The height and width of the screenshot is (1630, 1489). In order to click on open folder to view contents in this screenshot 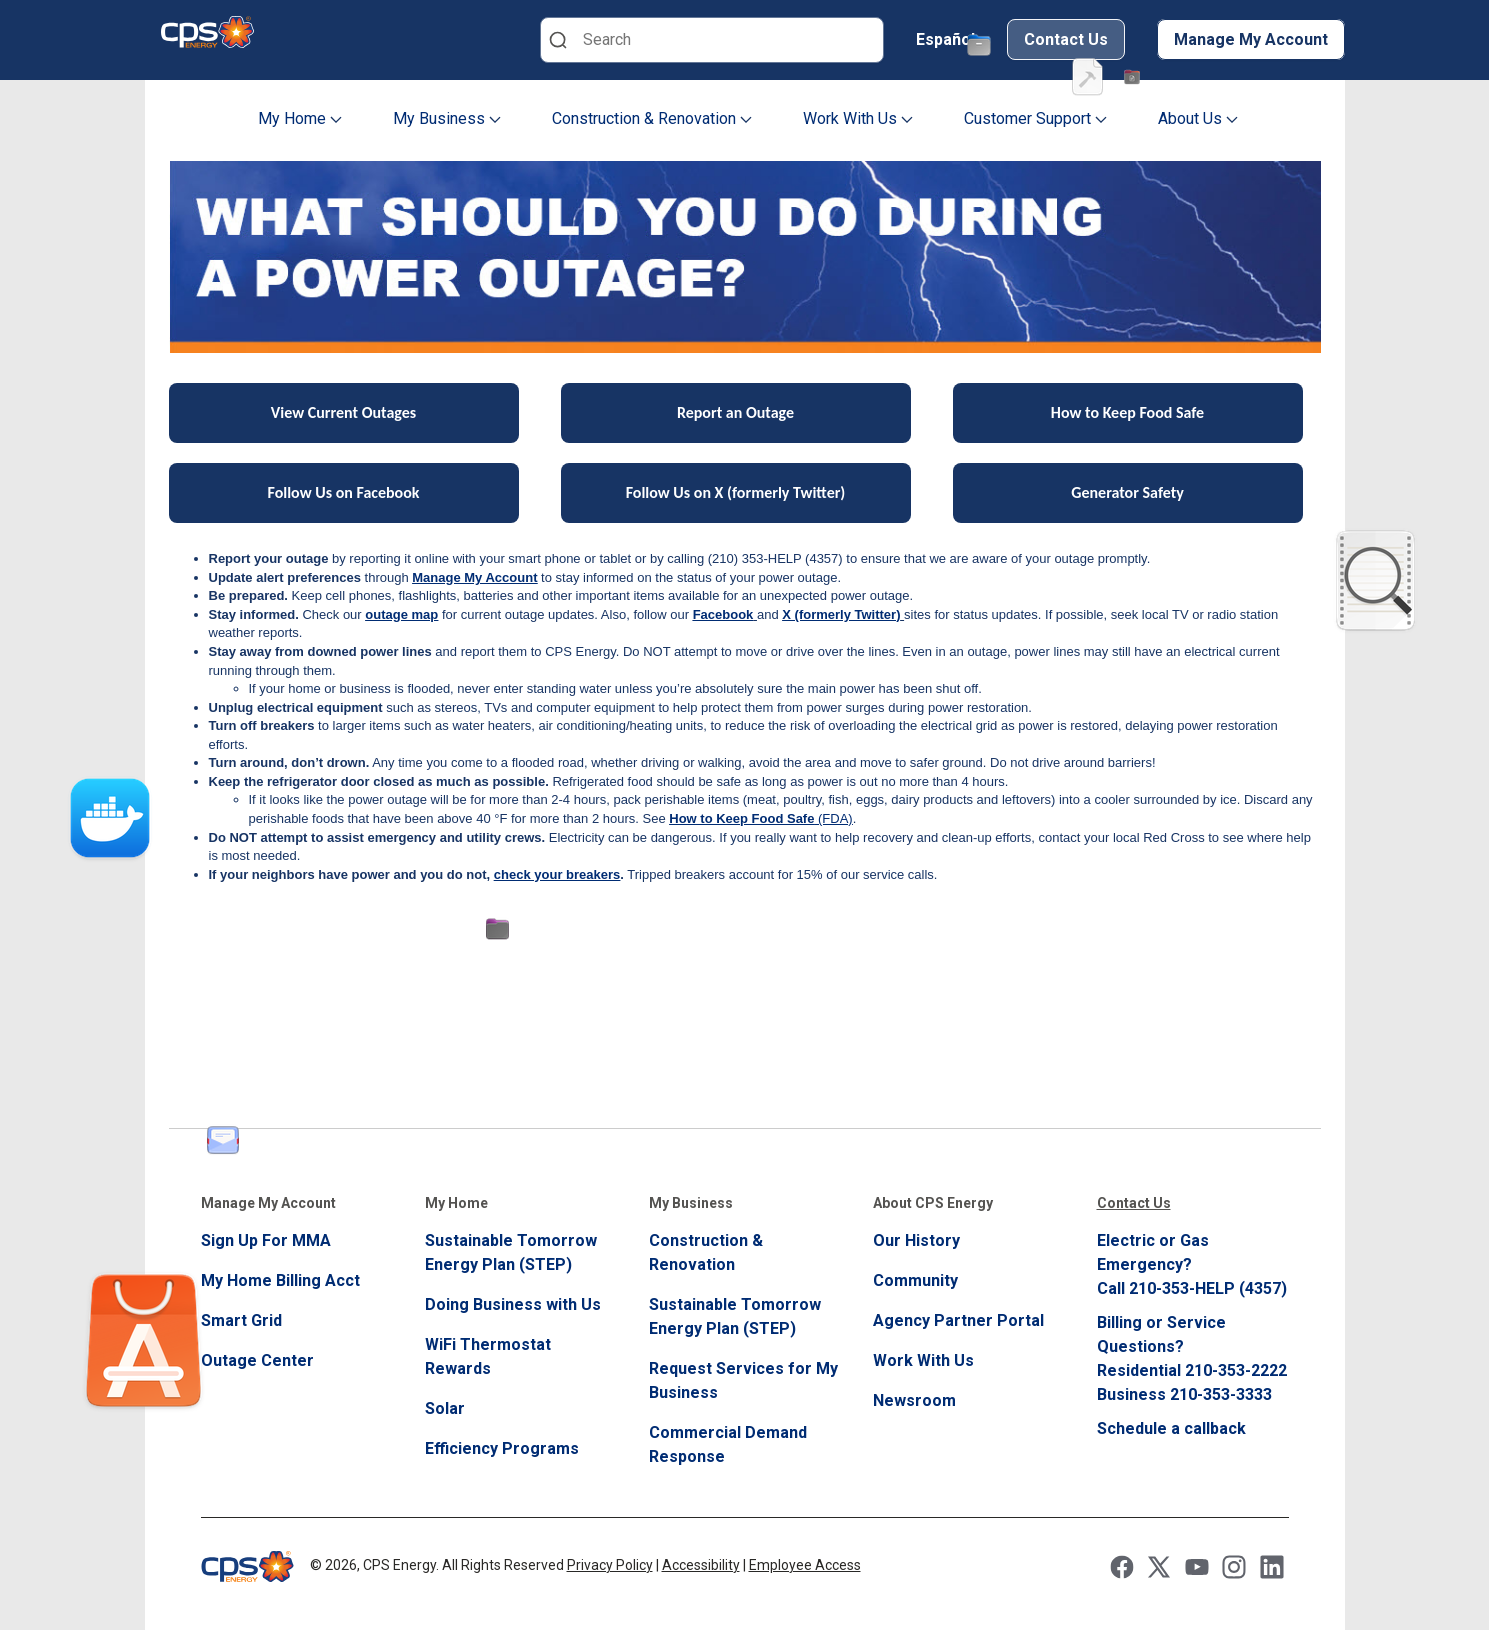, I will do `click(497, 928)`.